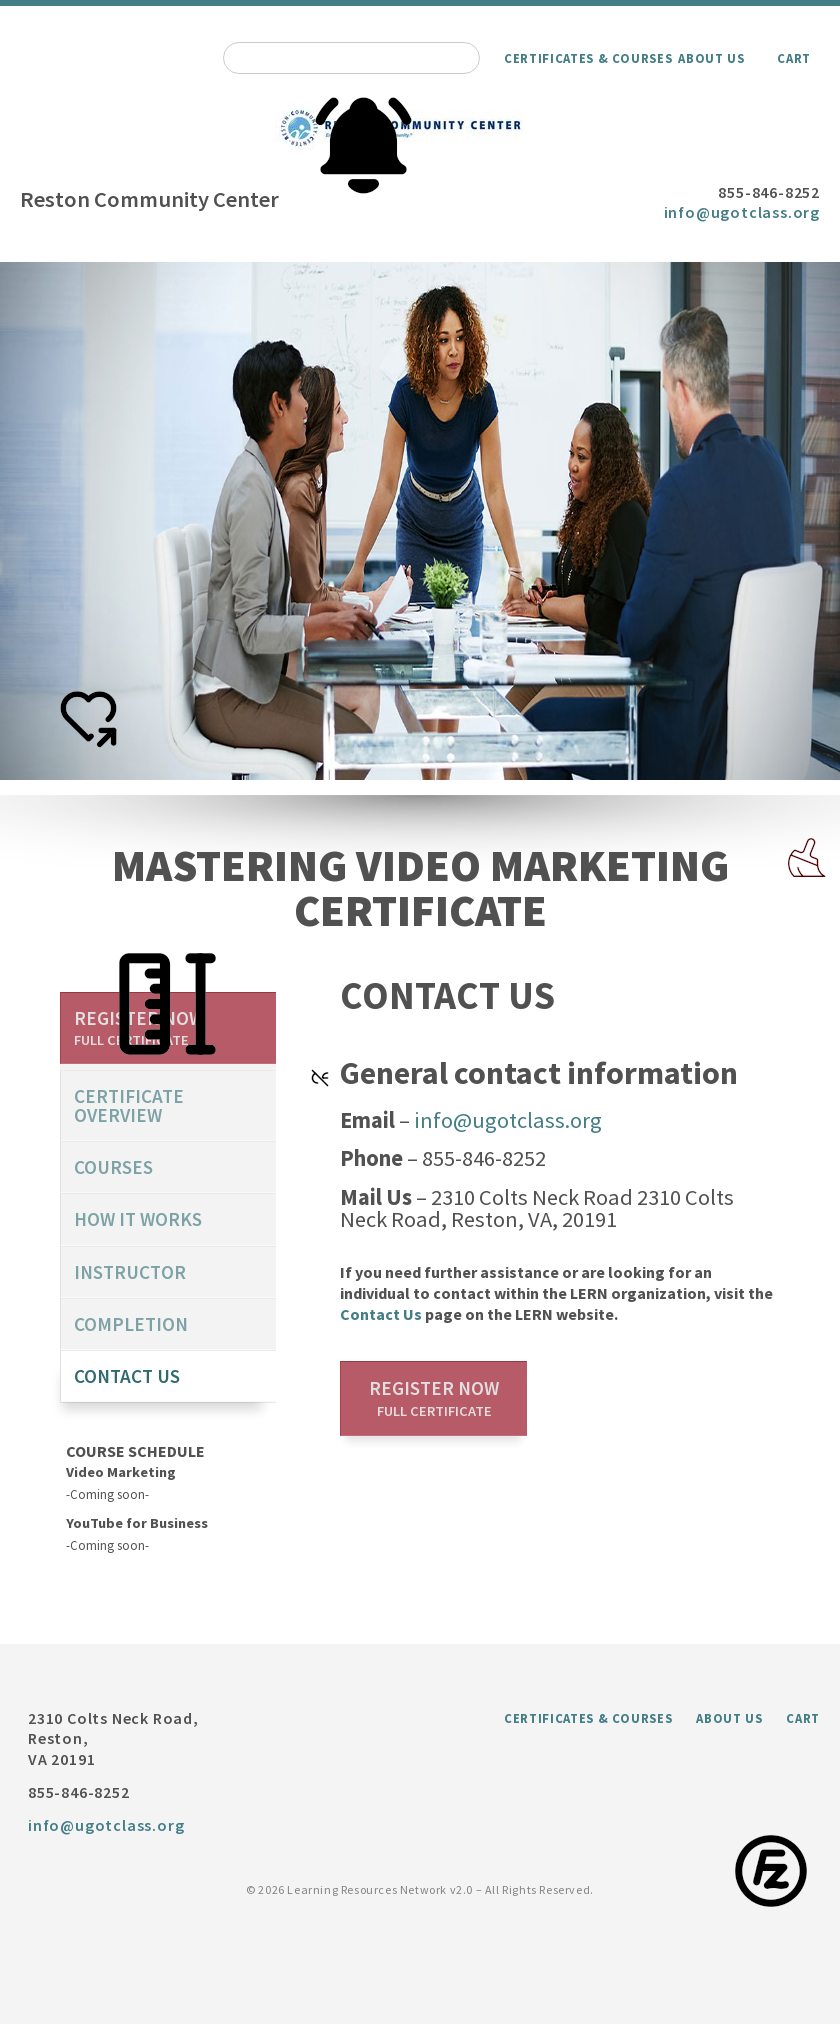 Image resolution: width=840 pixels, height=2024 pixels. What do you see at coordinates (88, 716) in the screenshot?
I see `share a liked or favorited item` at bounding box center [88, 716].